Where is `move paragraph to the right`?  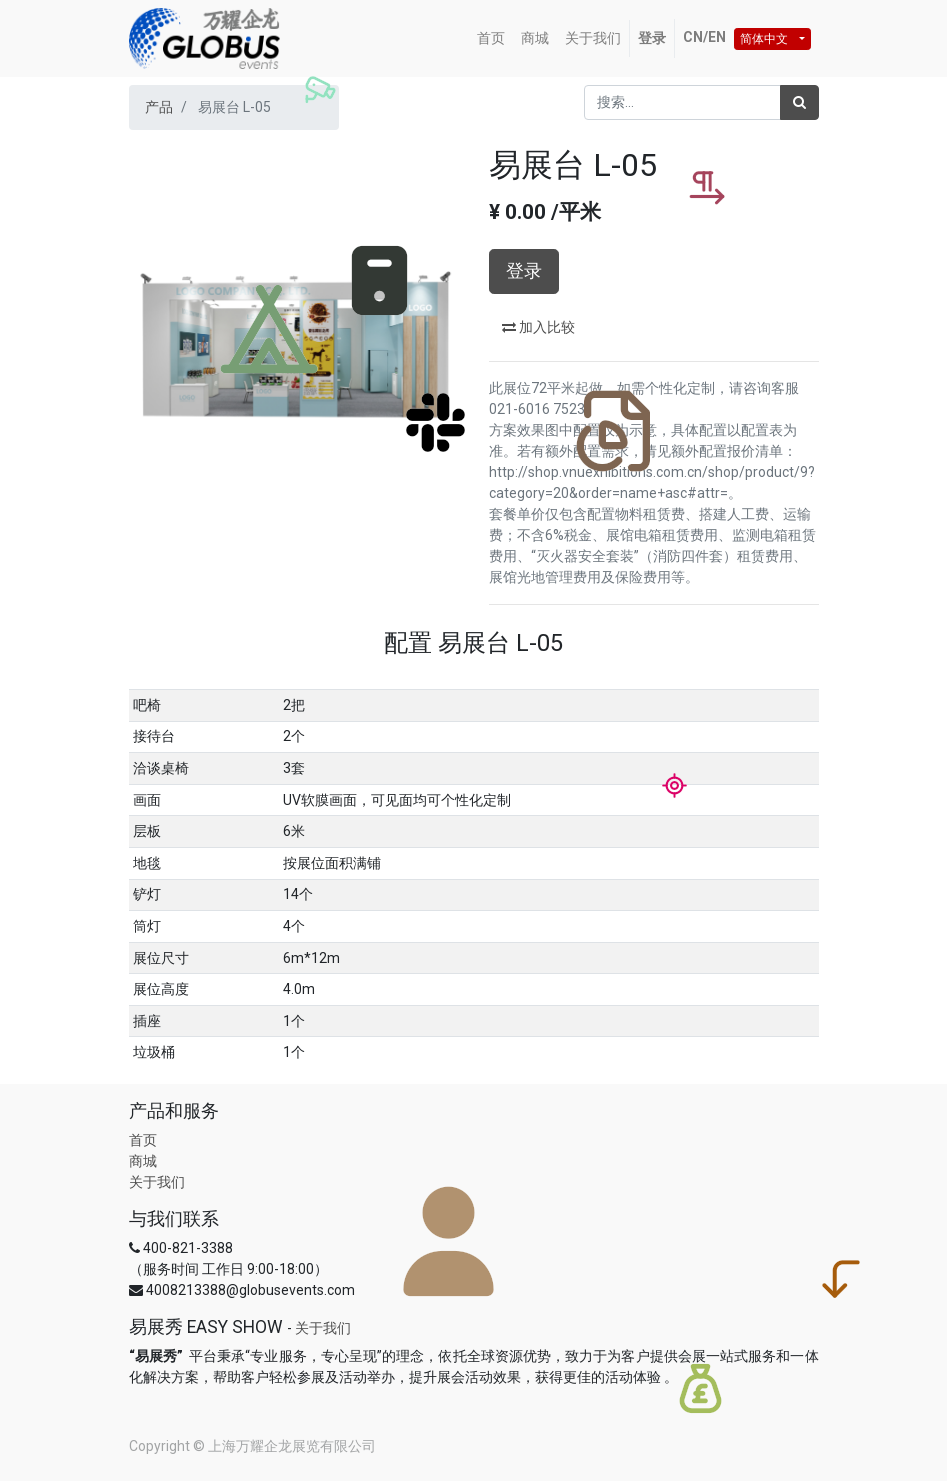
move paragraph to the right is located at coordinates (707, 187).